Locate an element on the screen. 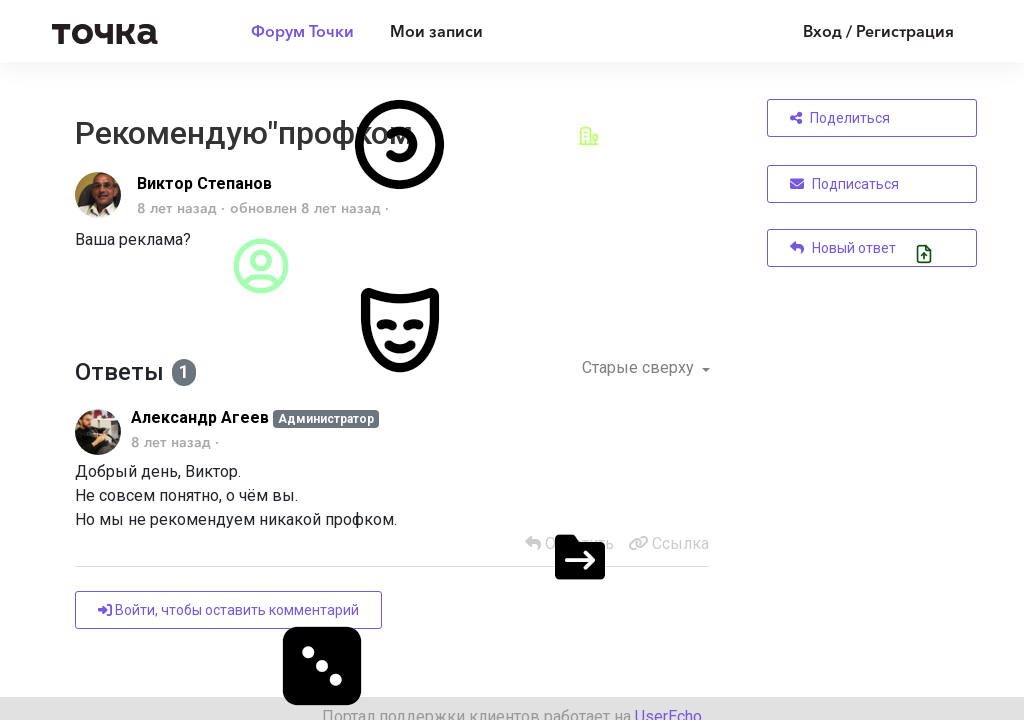 Image resolution: width=1024 pixels, height=720 pixels. view property listings is located at coordinates (588, 135).